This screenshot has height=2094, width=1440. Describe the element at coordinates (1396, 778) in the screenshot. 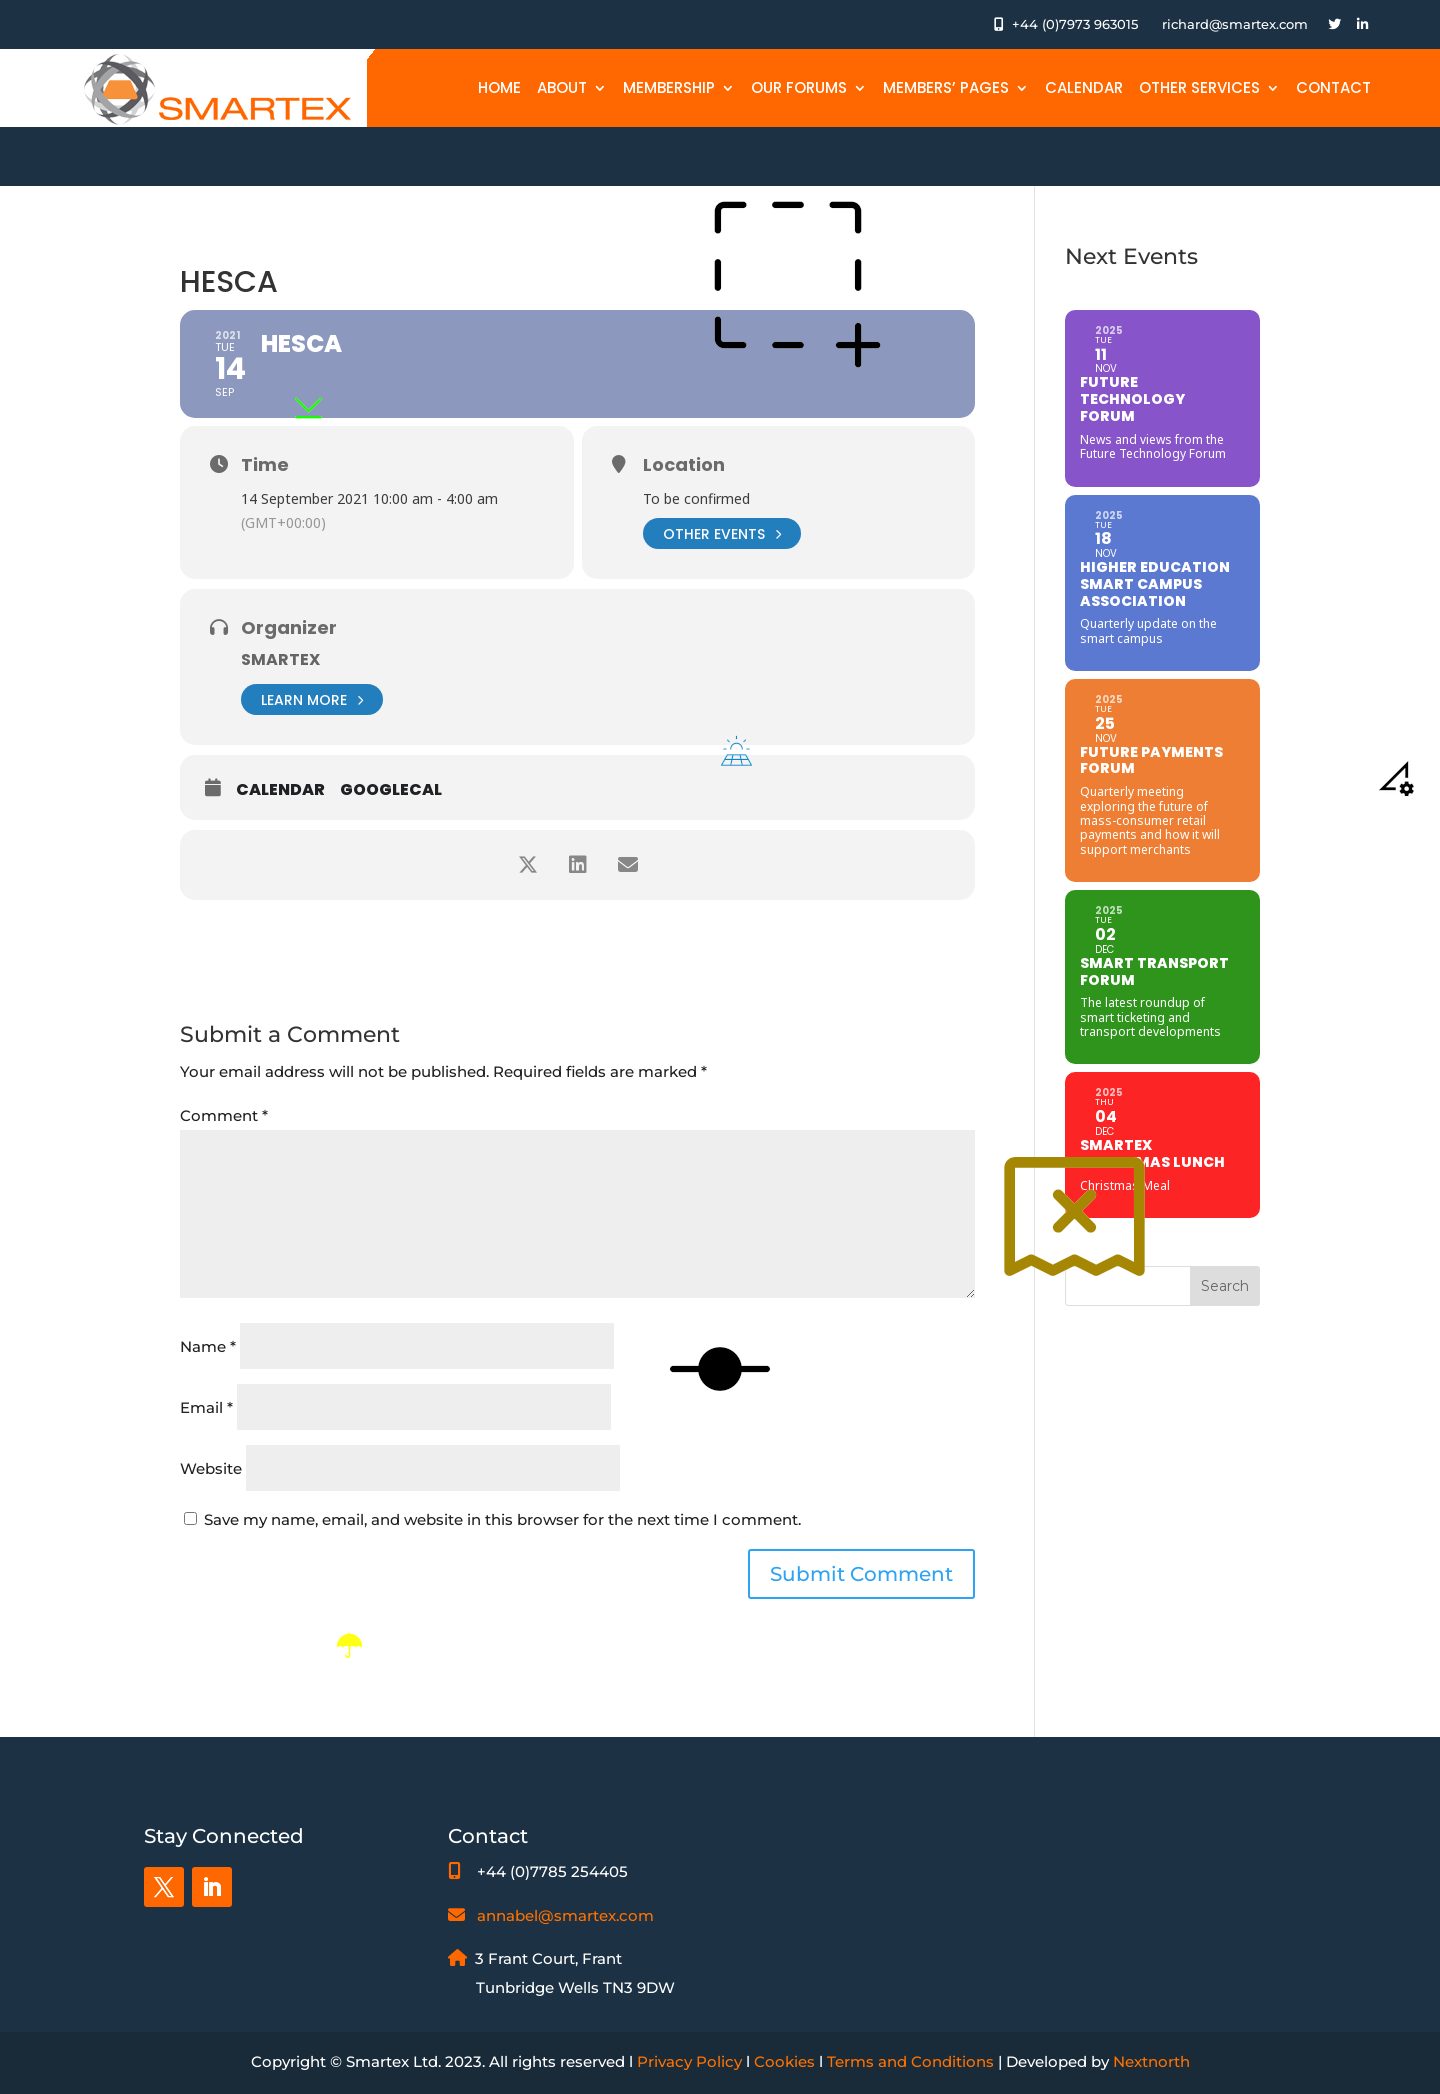

I see `configure data connection settings` at that location.